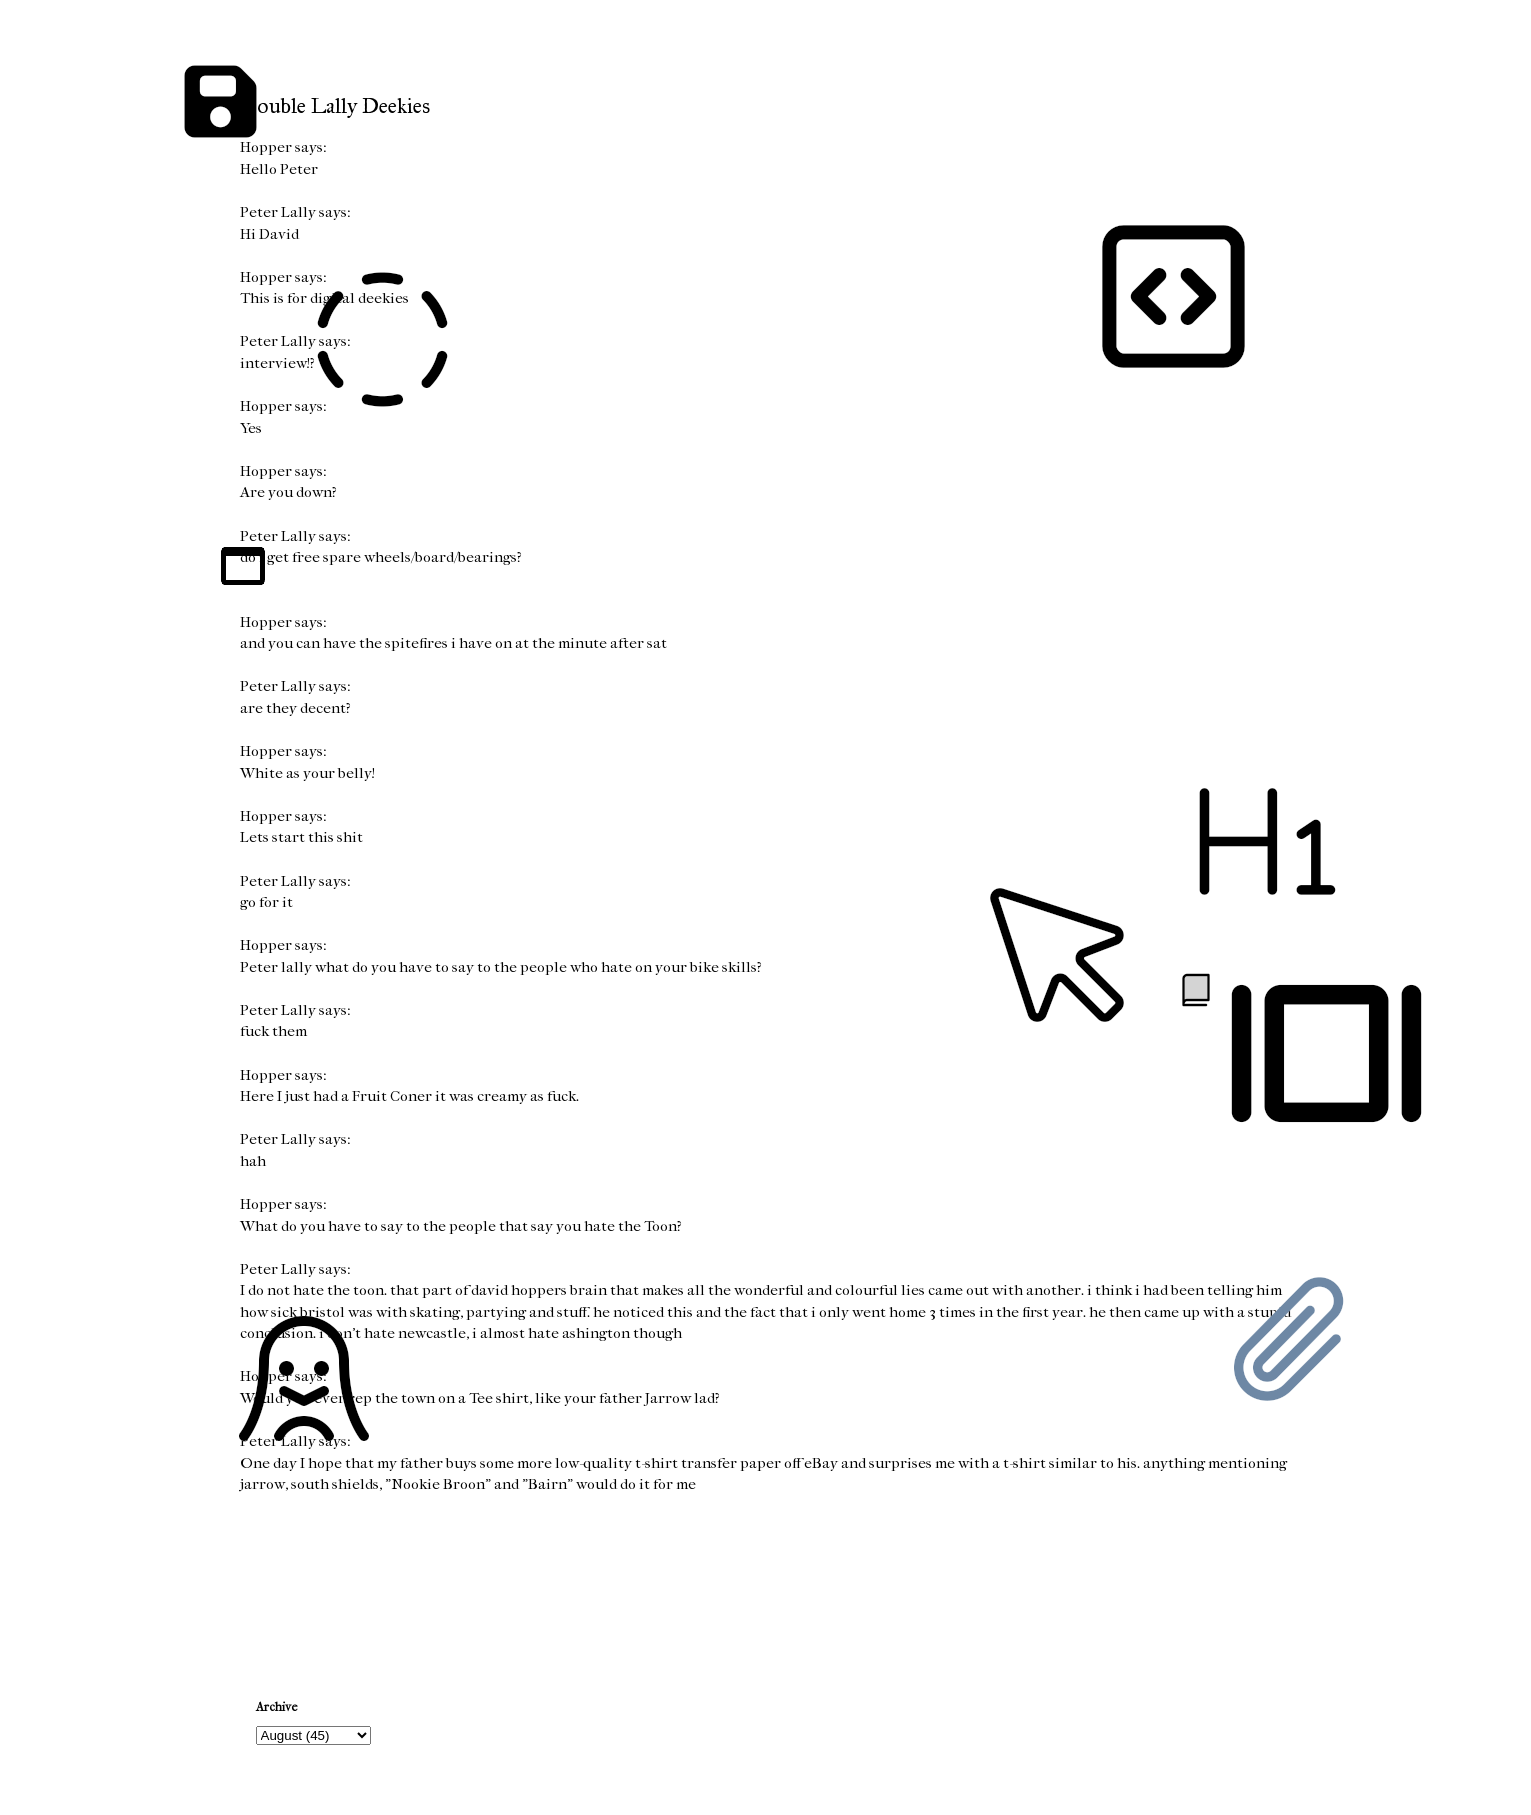 The image size is (1531, 1815). Describe the element at coordinates (1173, 296) in the screenshot. I see `view or edit source code` at that location.